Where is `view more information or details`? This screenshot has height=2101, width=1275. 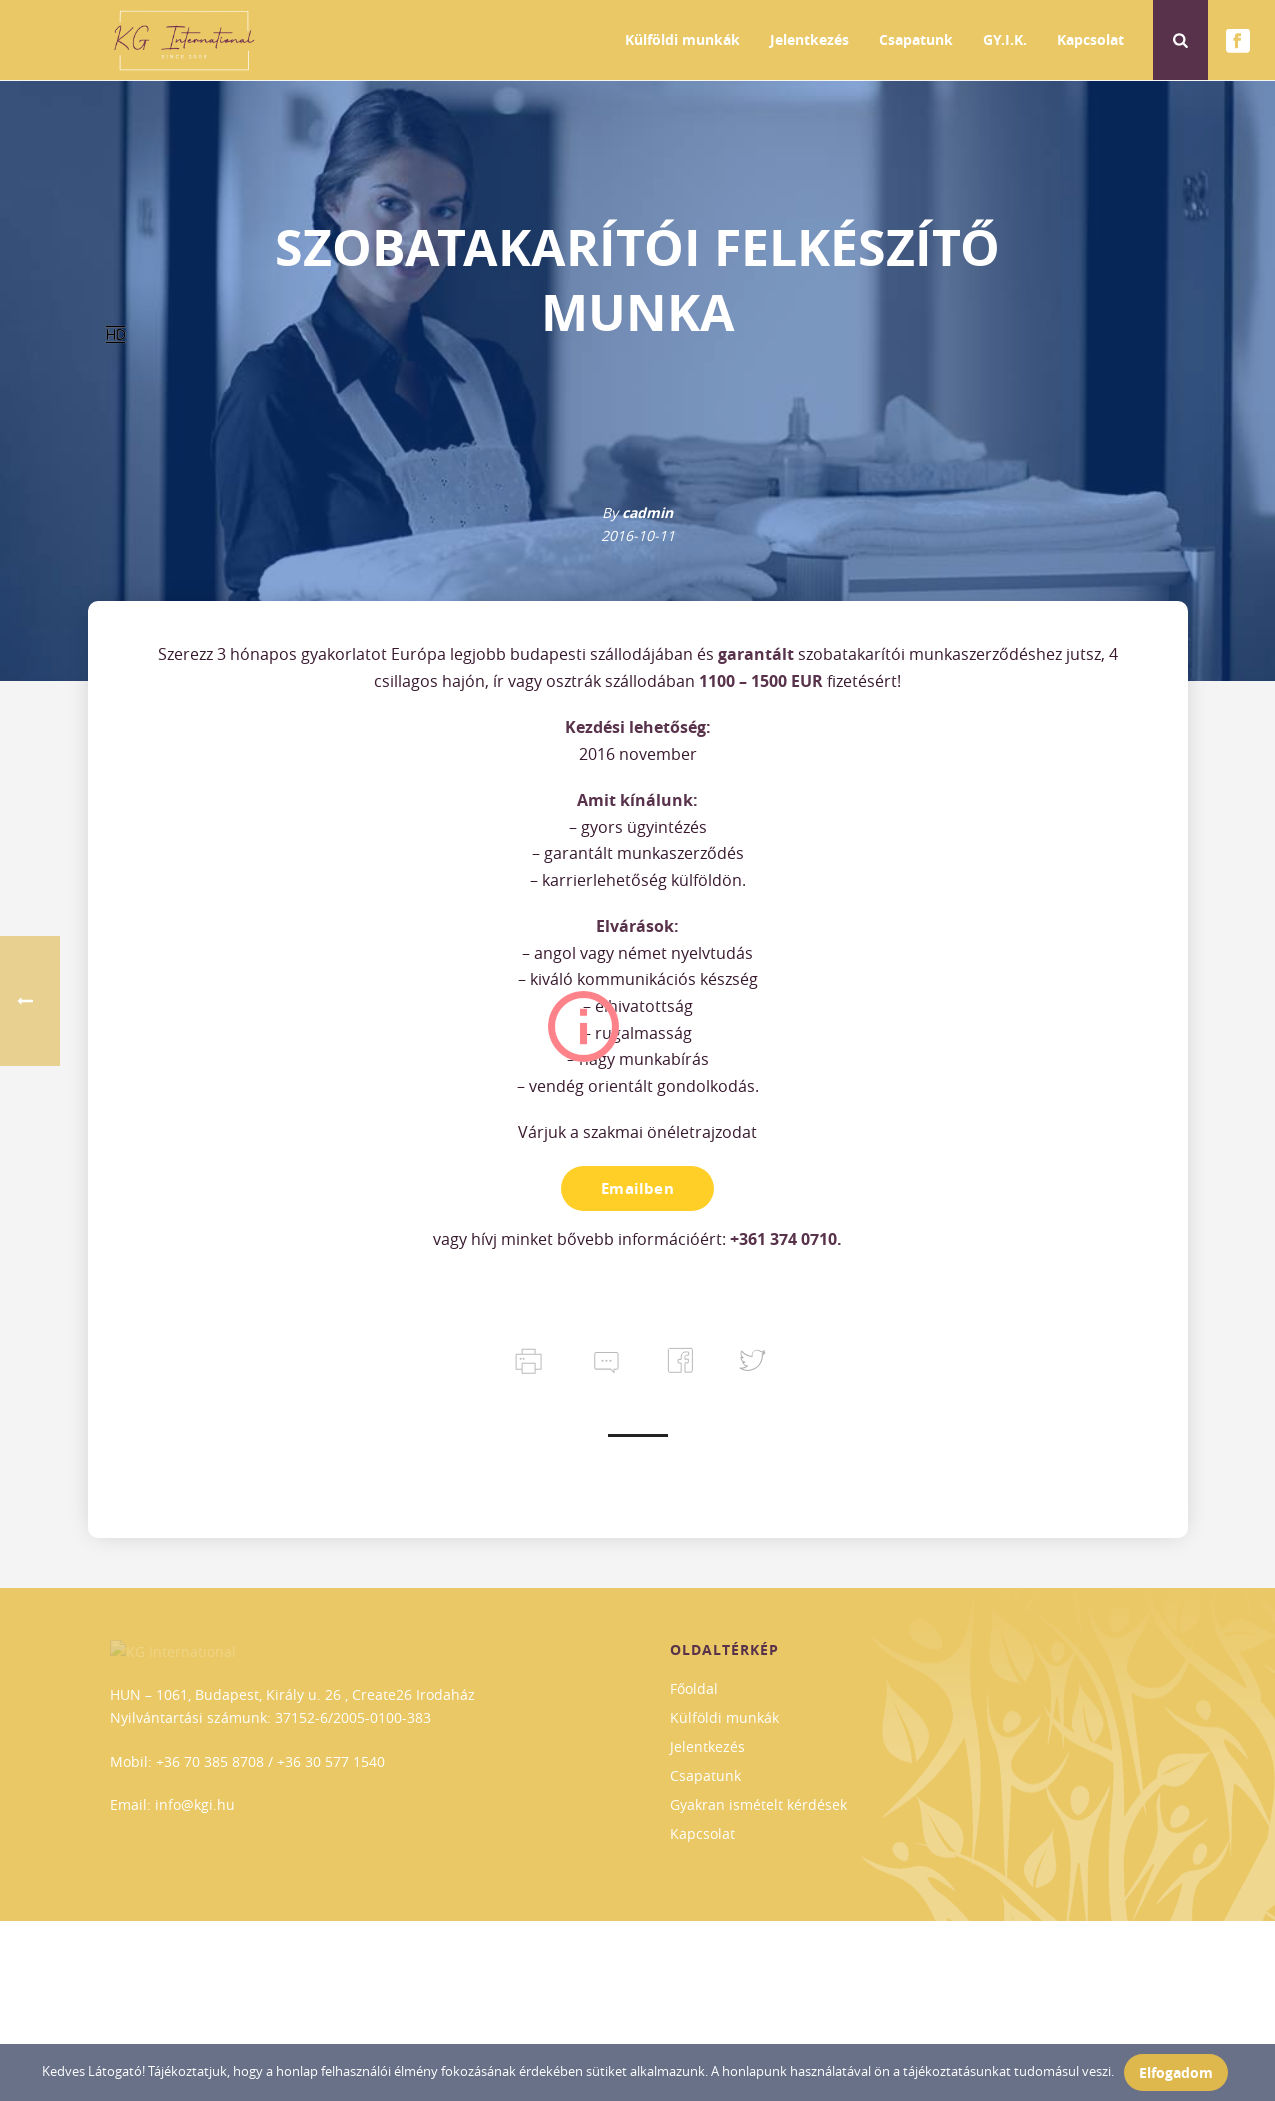 view more information or details is located at coordinates (583, 1026).